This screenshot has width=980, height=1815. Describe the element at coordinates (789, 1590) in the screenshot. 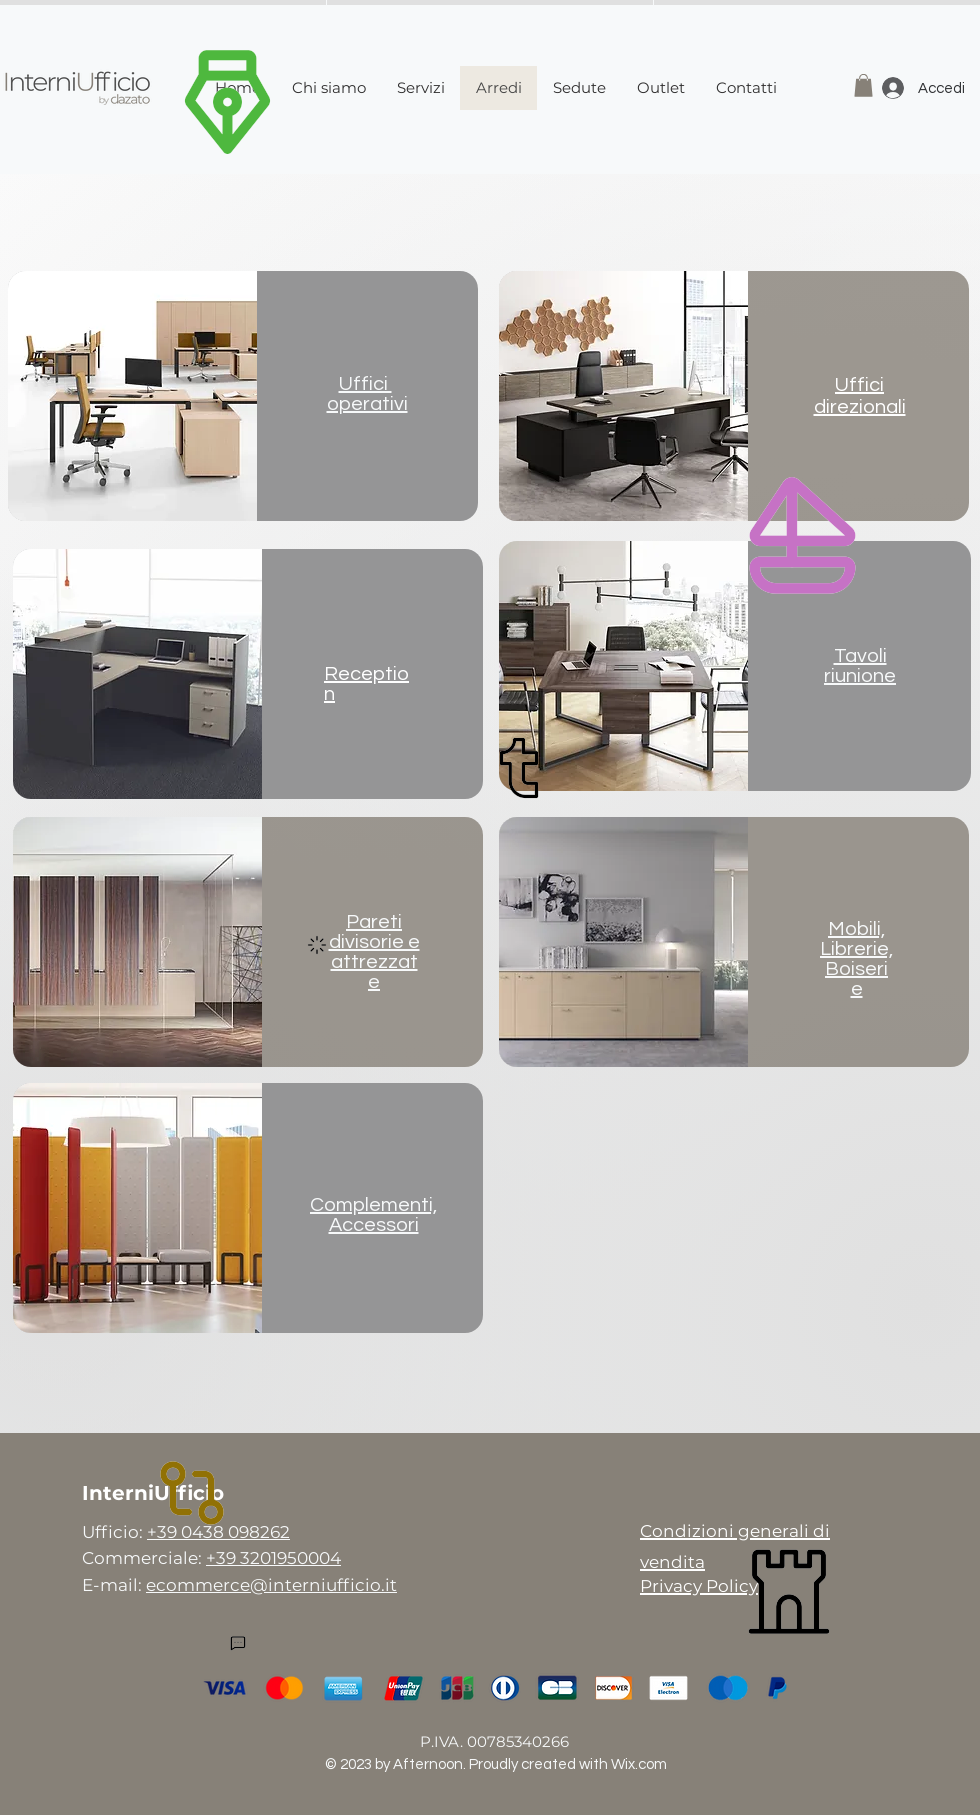

I see `access castle or fortress-themed content` at that location.